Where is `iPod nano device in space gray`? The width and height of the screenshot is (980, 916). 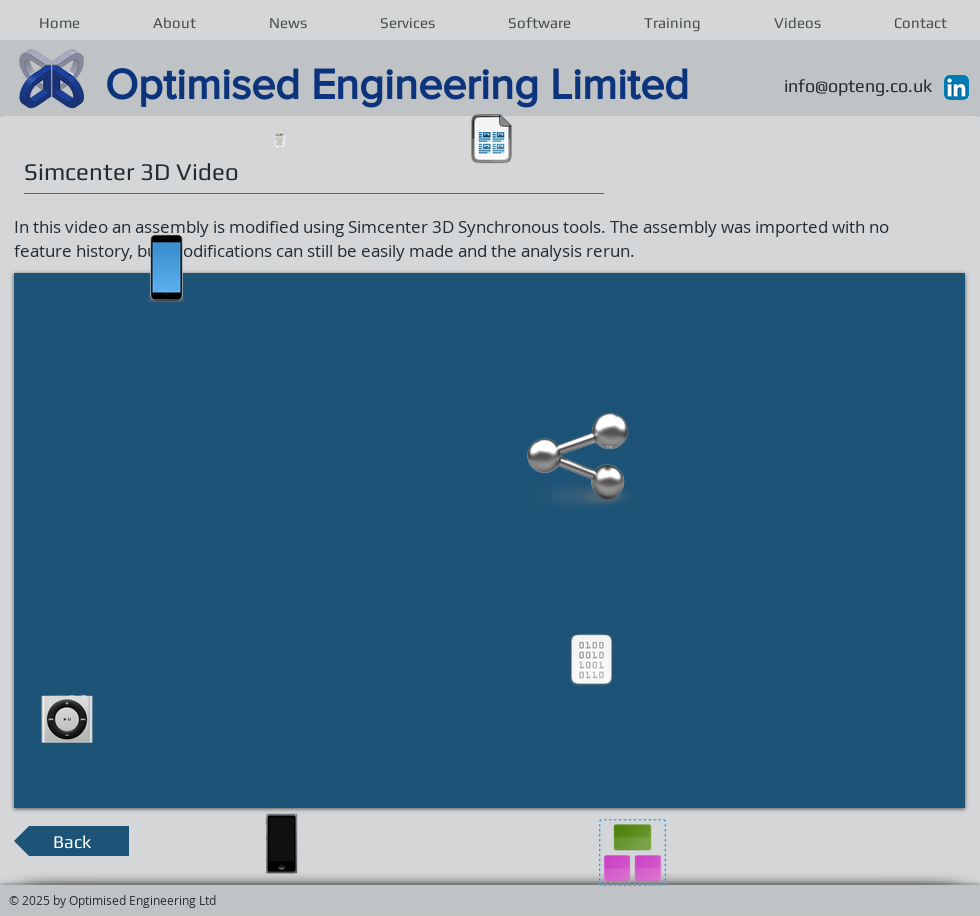 iPod nano device in space gray is located at coordinates (281, 843).